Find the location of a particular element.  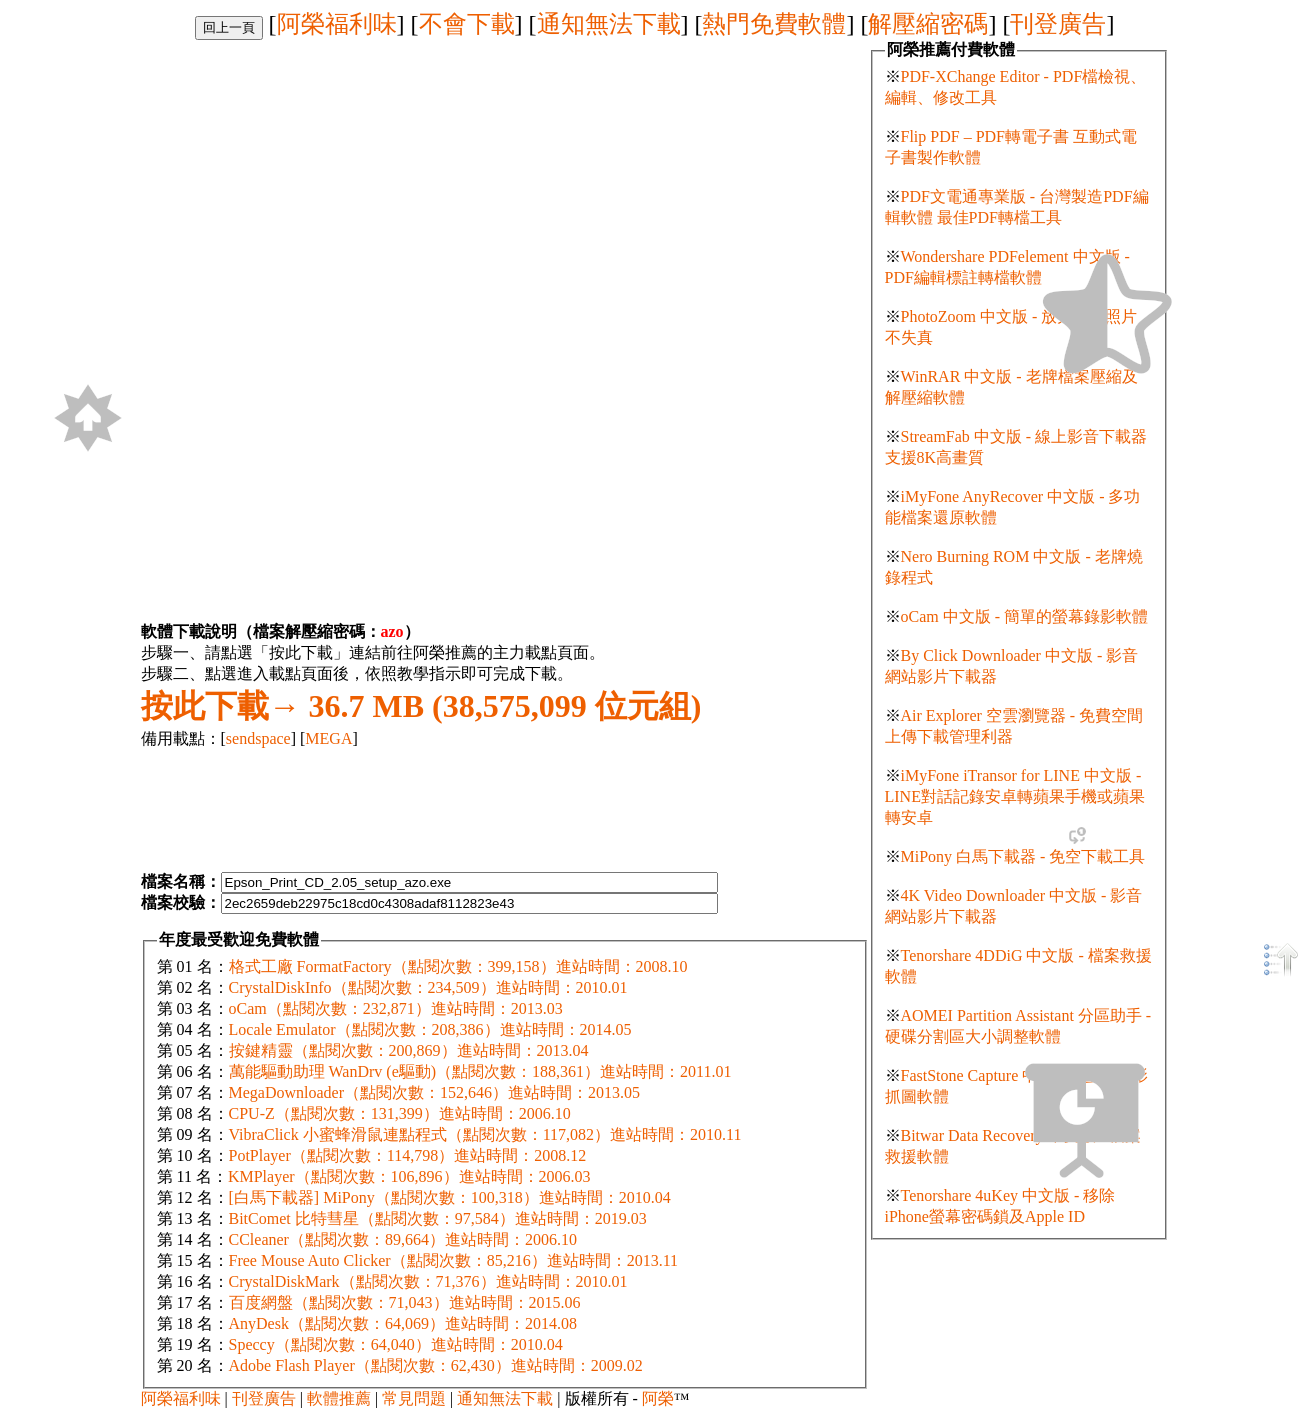

repeat current song in playlist is located at coordinates (1077, 836).